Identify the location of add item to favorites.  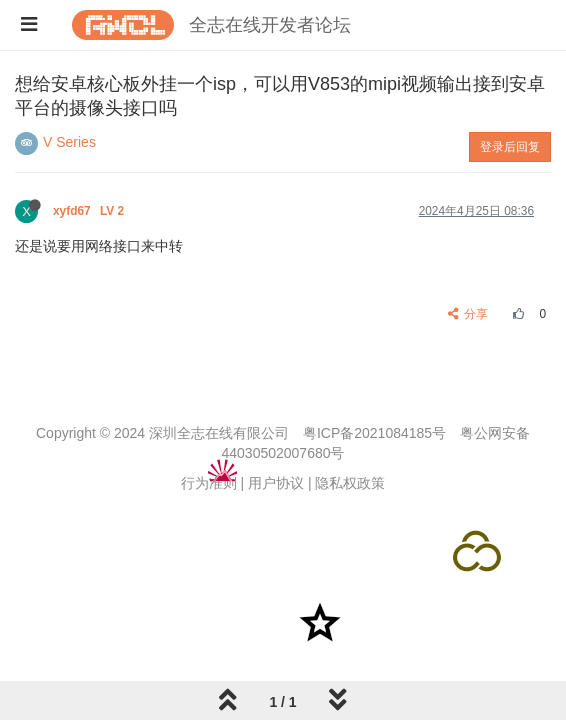
(320, 623).